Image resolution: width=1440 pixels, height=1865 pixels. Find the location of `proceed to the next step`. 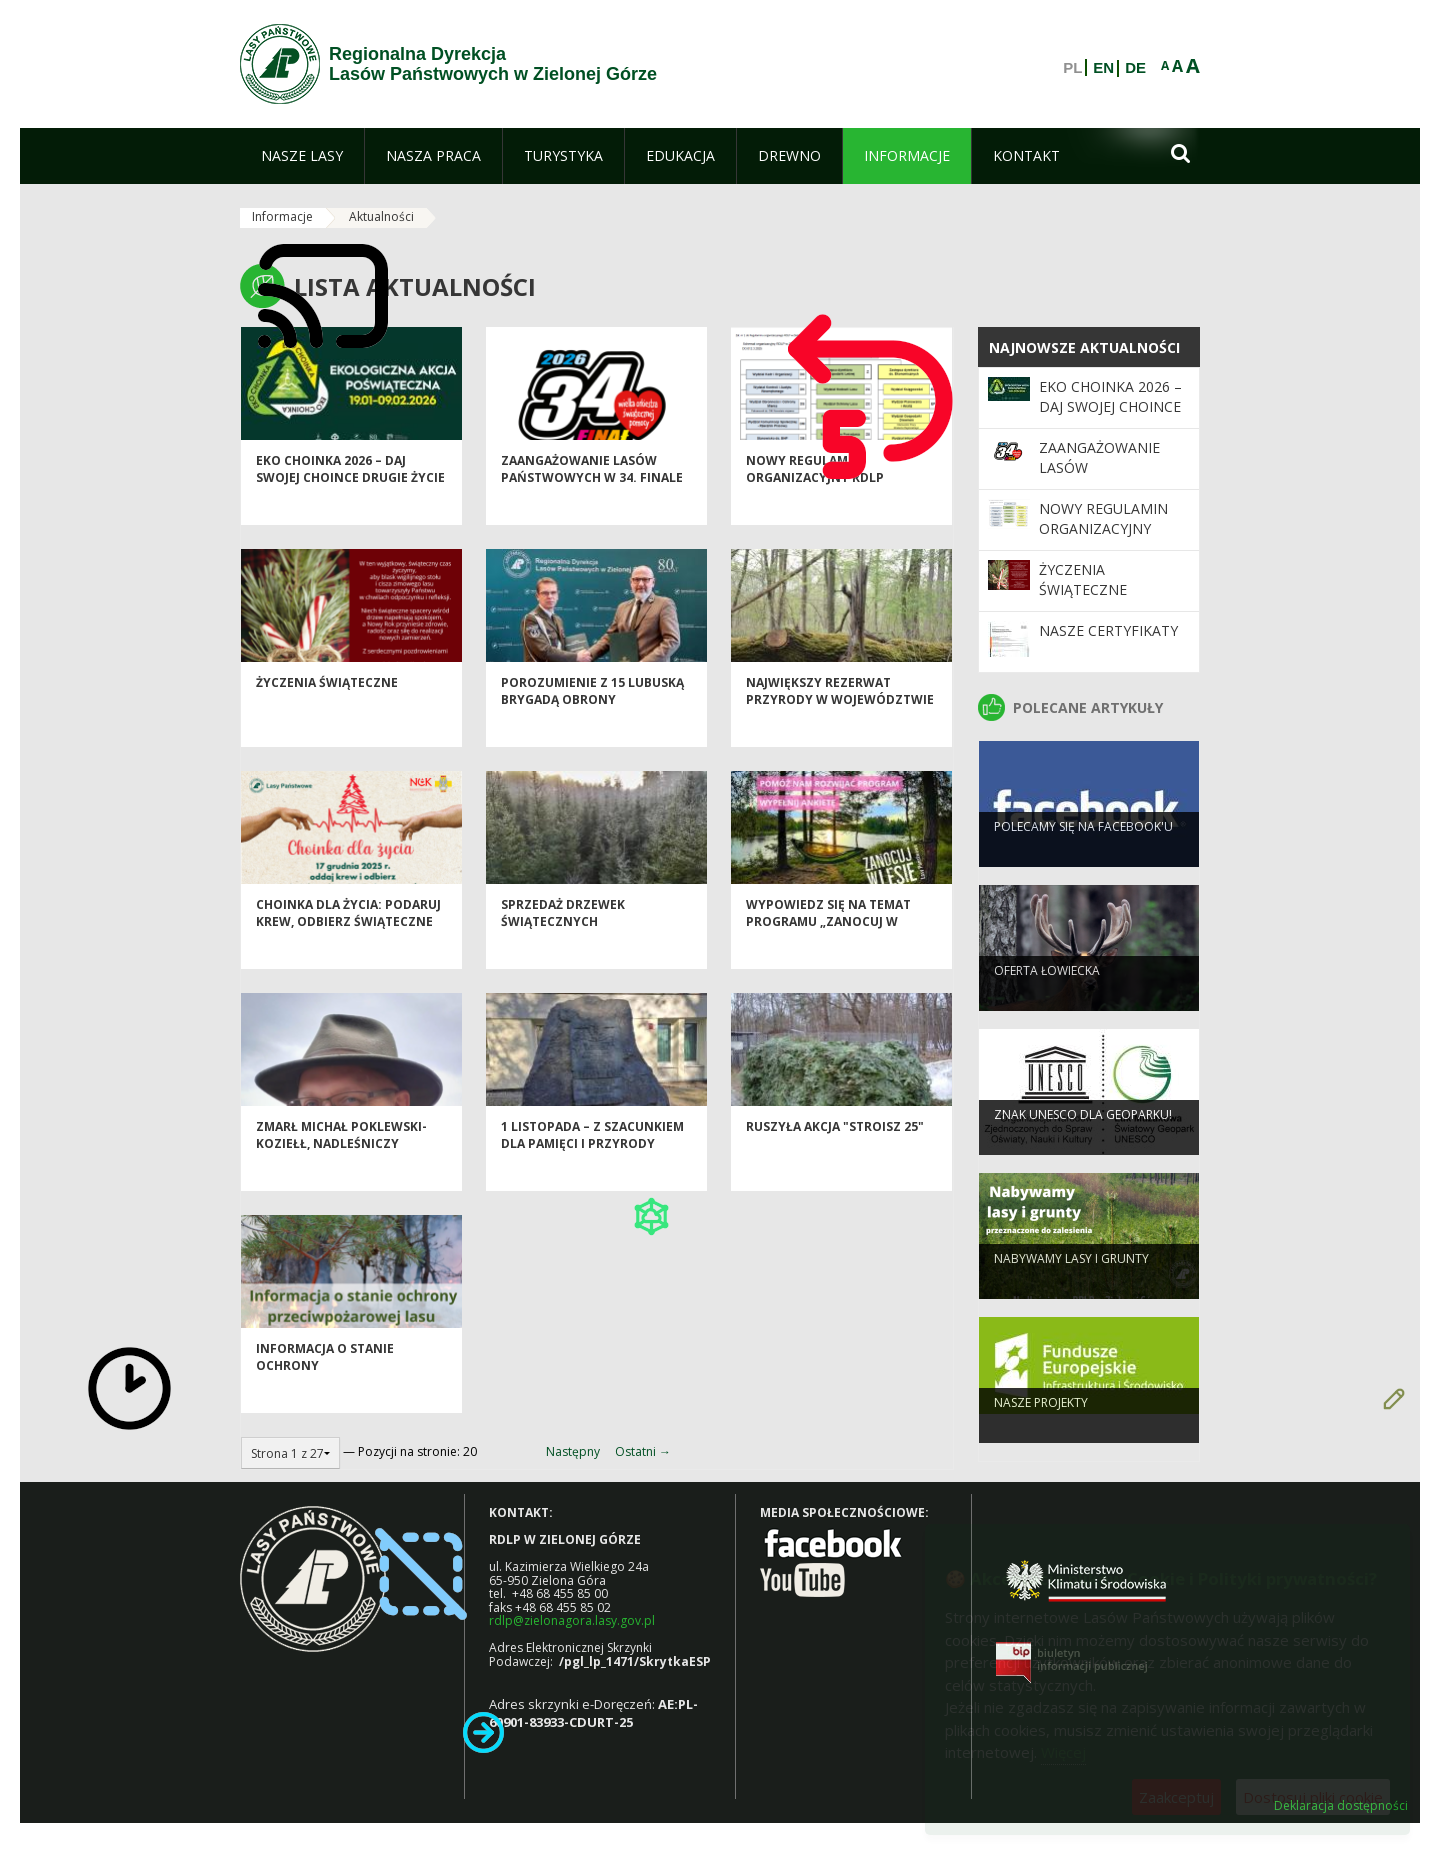

proceed to the next step is located at coordinates (483, 1732).